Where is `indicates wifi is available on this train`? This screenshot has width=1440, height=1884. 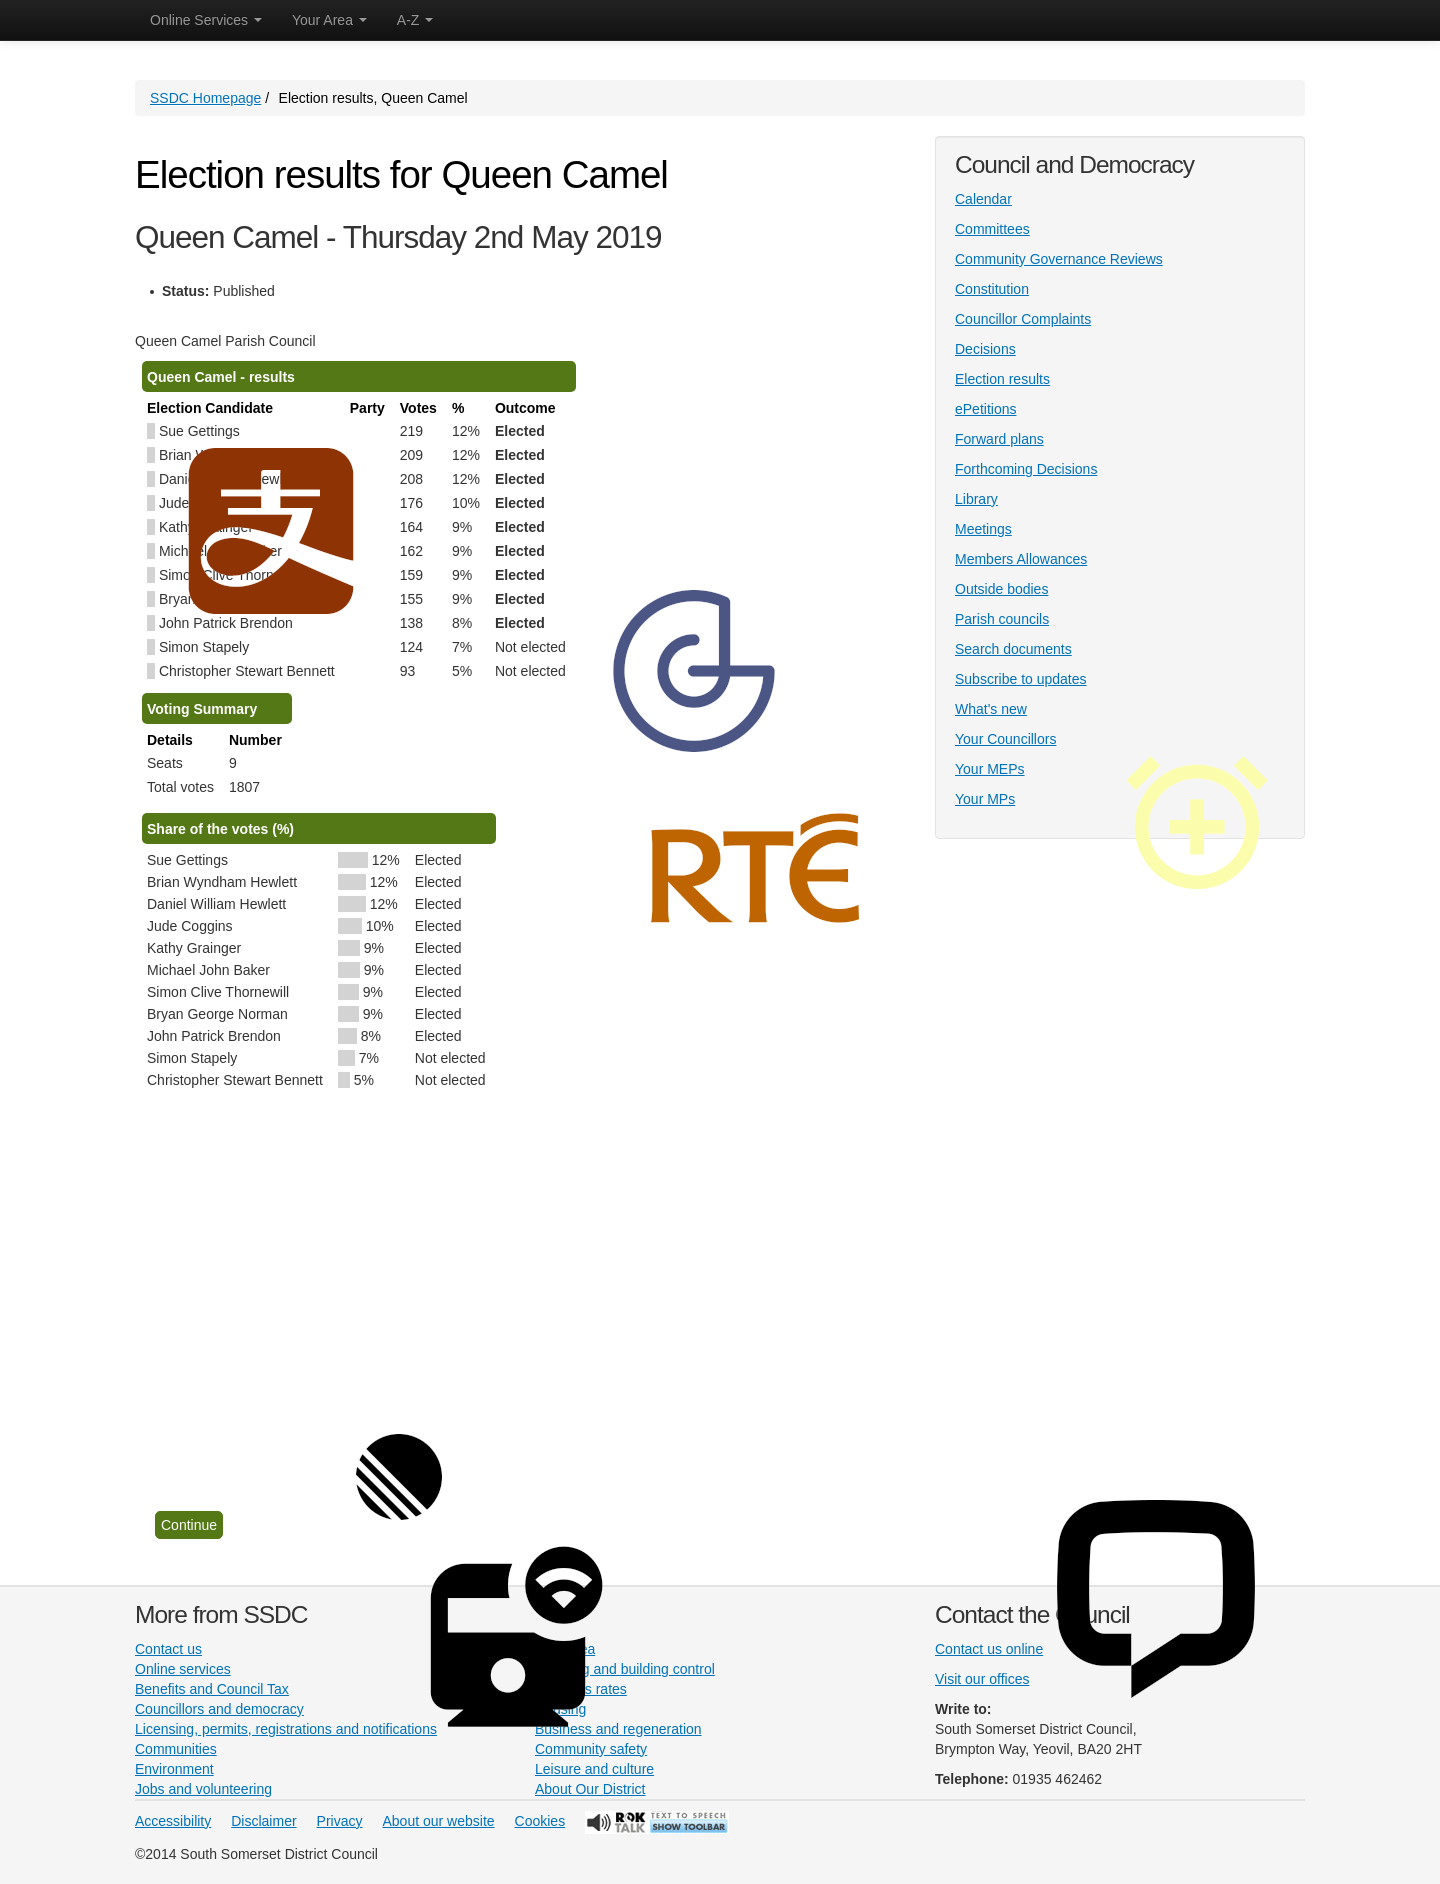 indicates wifi is available on this train is located at coordinates (508, 1641).